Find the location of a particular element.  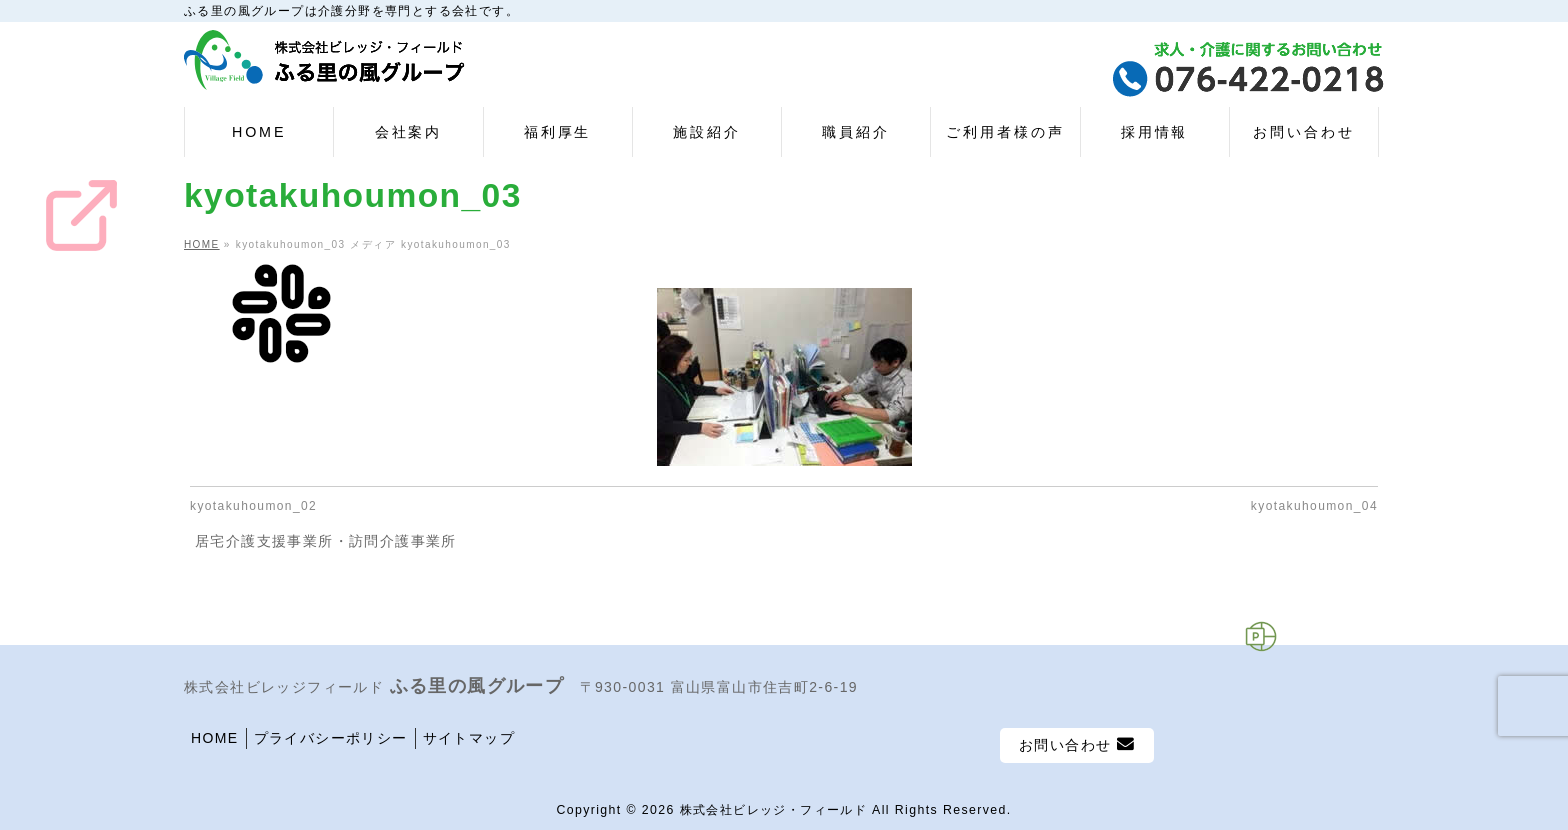

open link in a new tab or window is located at coordinates (81, 215).